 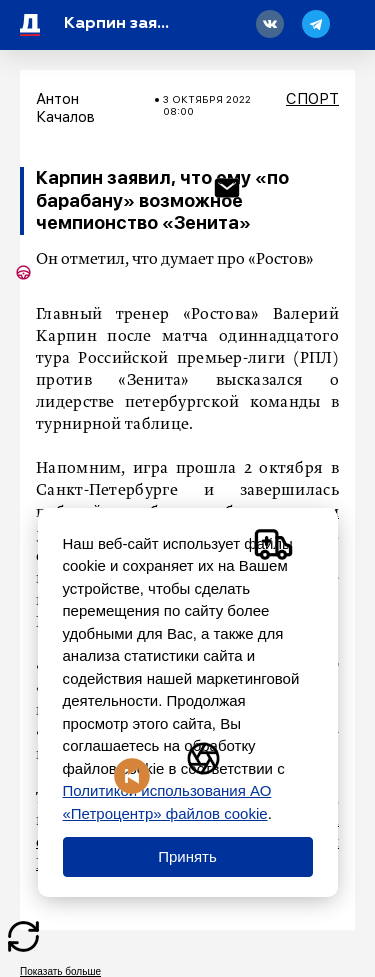 What do you see at coordinates (23, 272) in the screenshot?
I see `access driving or navigation mode` at bounding box center [23, 272].